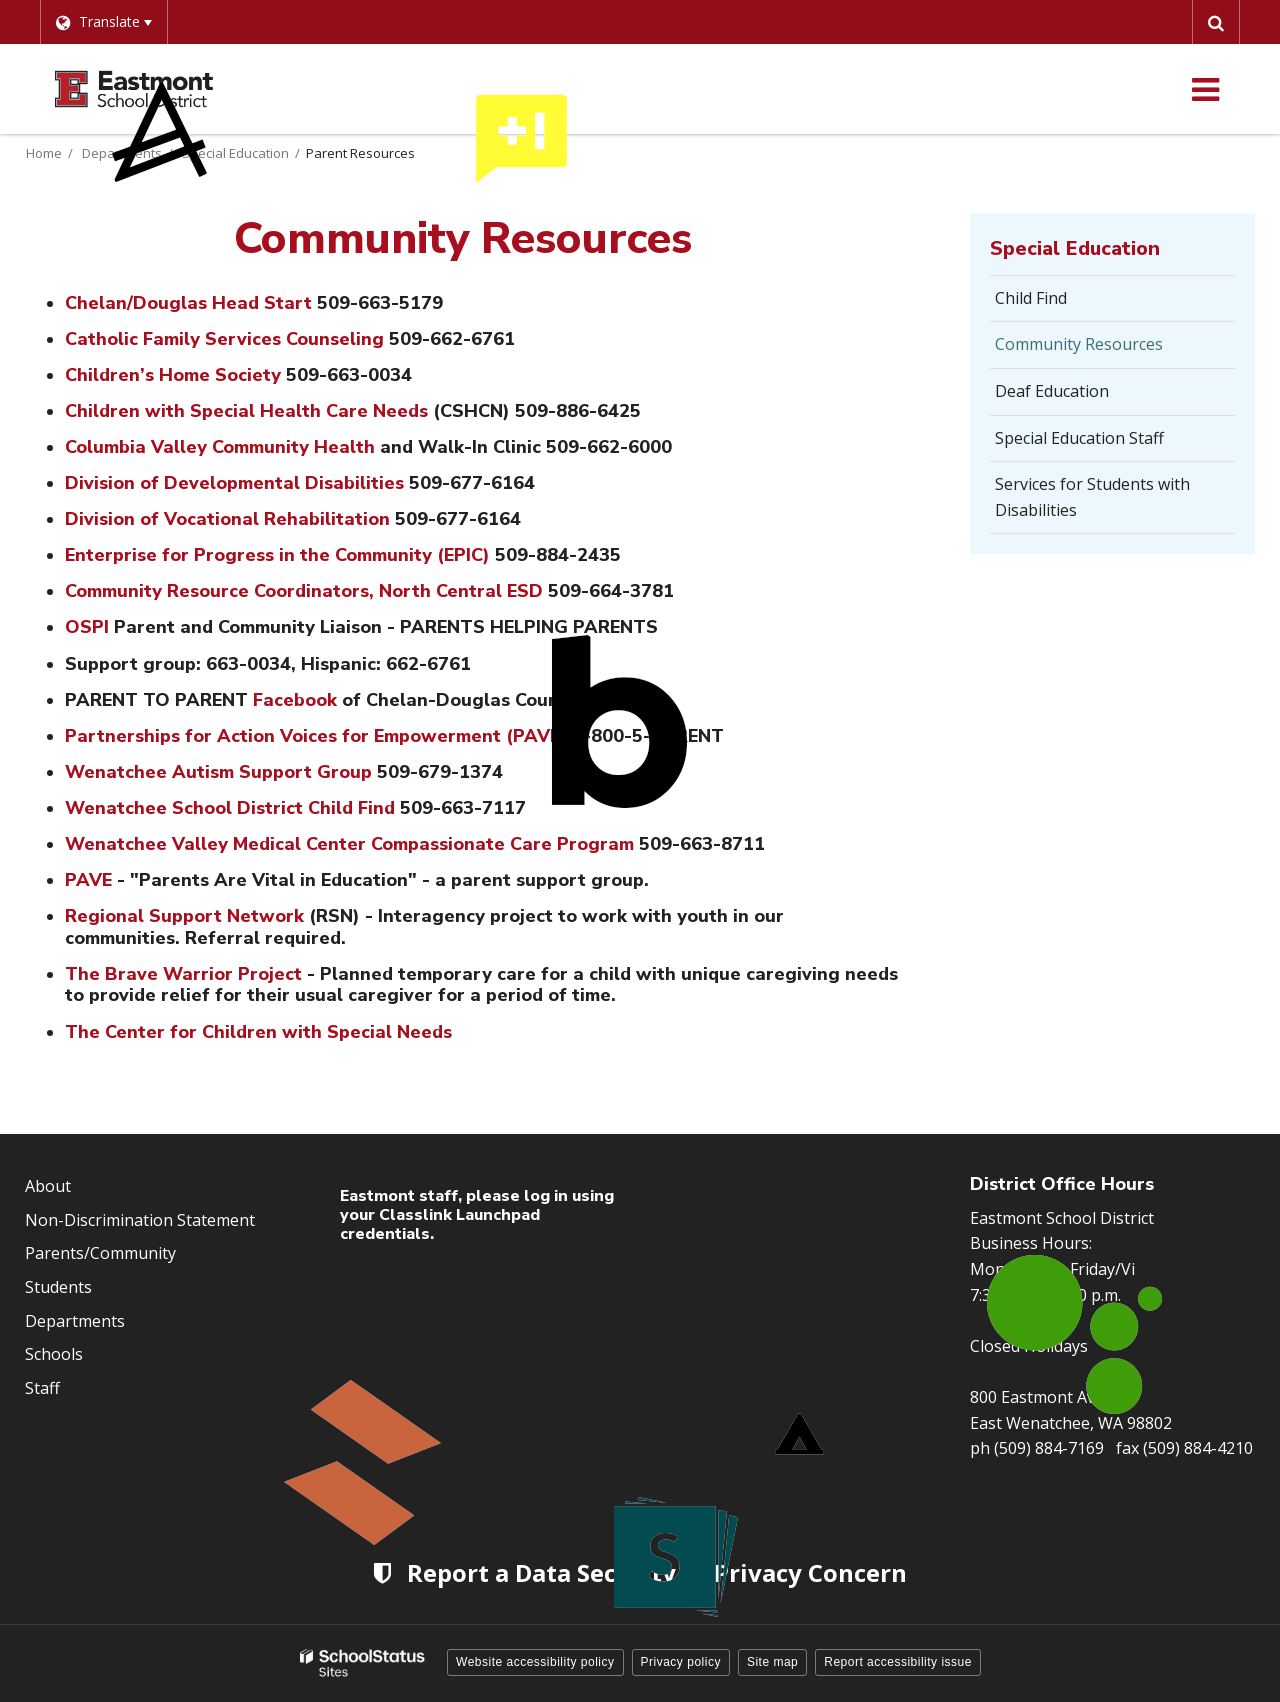 The width and height of the screenshot is (1280, 1702). What do you see at coordinates (521, 135) in the screenshot?
I see `add a follow-up message to a conversation` at bounding box center [521, 135].